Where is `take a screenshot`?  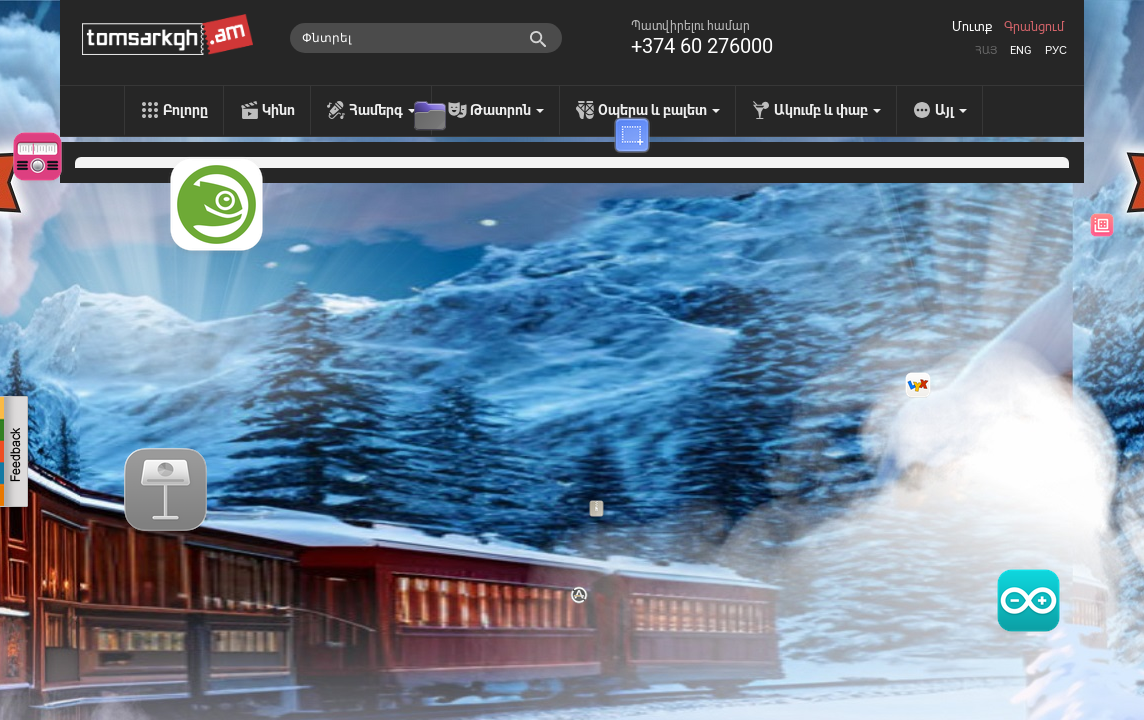
take a screenshot is located at coordinates (632, 135).